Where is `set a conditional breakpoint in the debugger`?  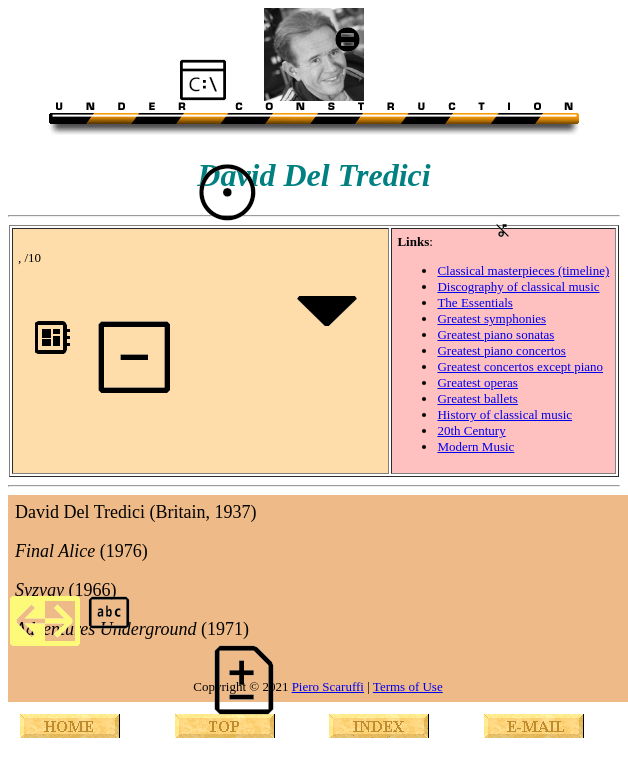 set a conditional breakpoint in the debugger is located at coordinates (347, 39).